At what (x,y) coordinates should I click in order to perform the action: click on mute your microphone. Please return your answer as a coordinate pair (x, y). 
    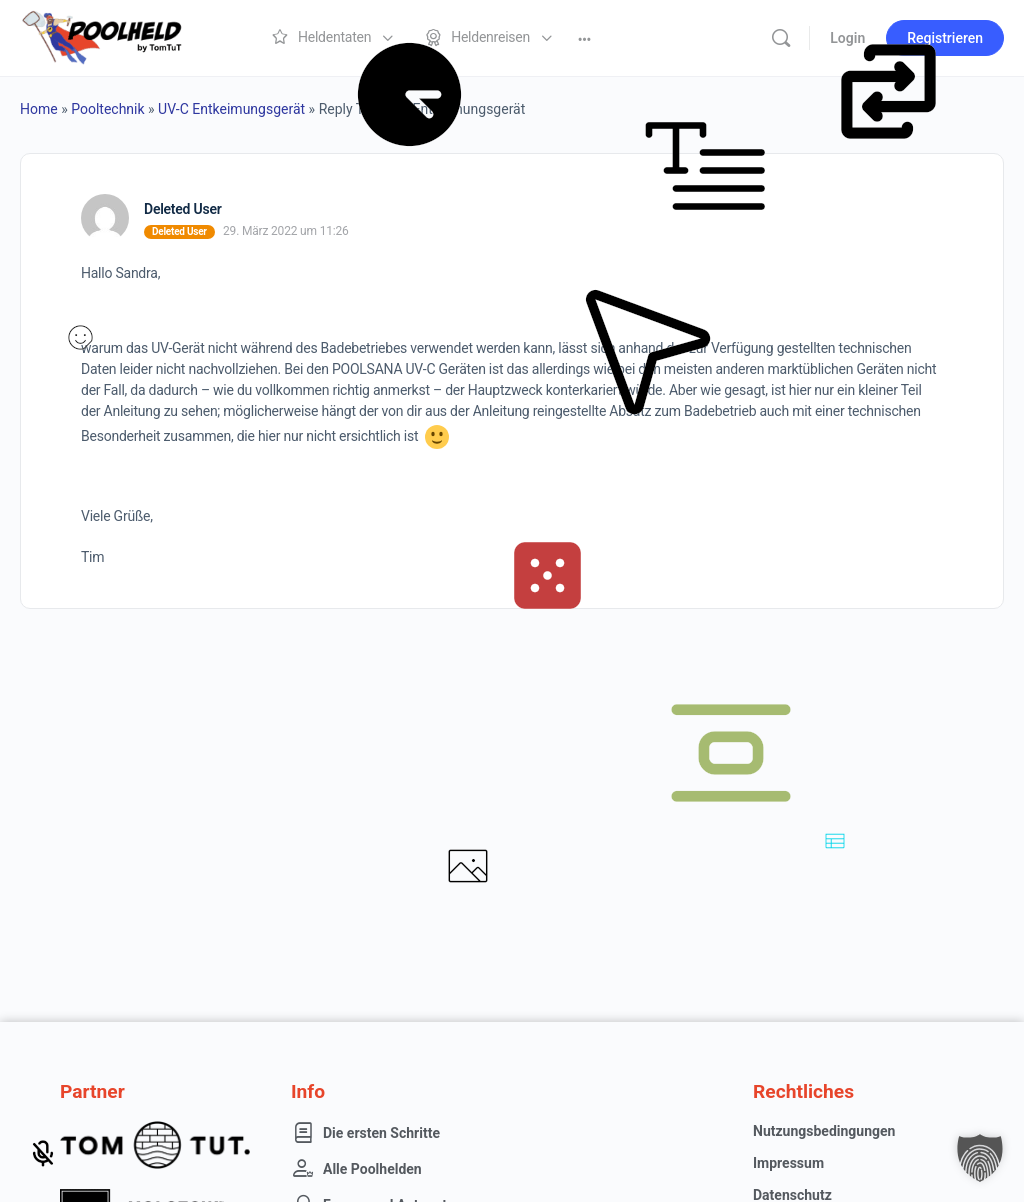
    Looking at the image, I should click on (43, 1153).